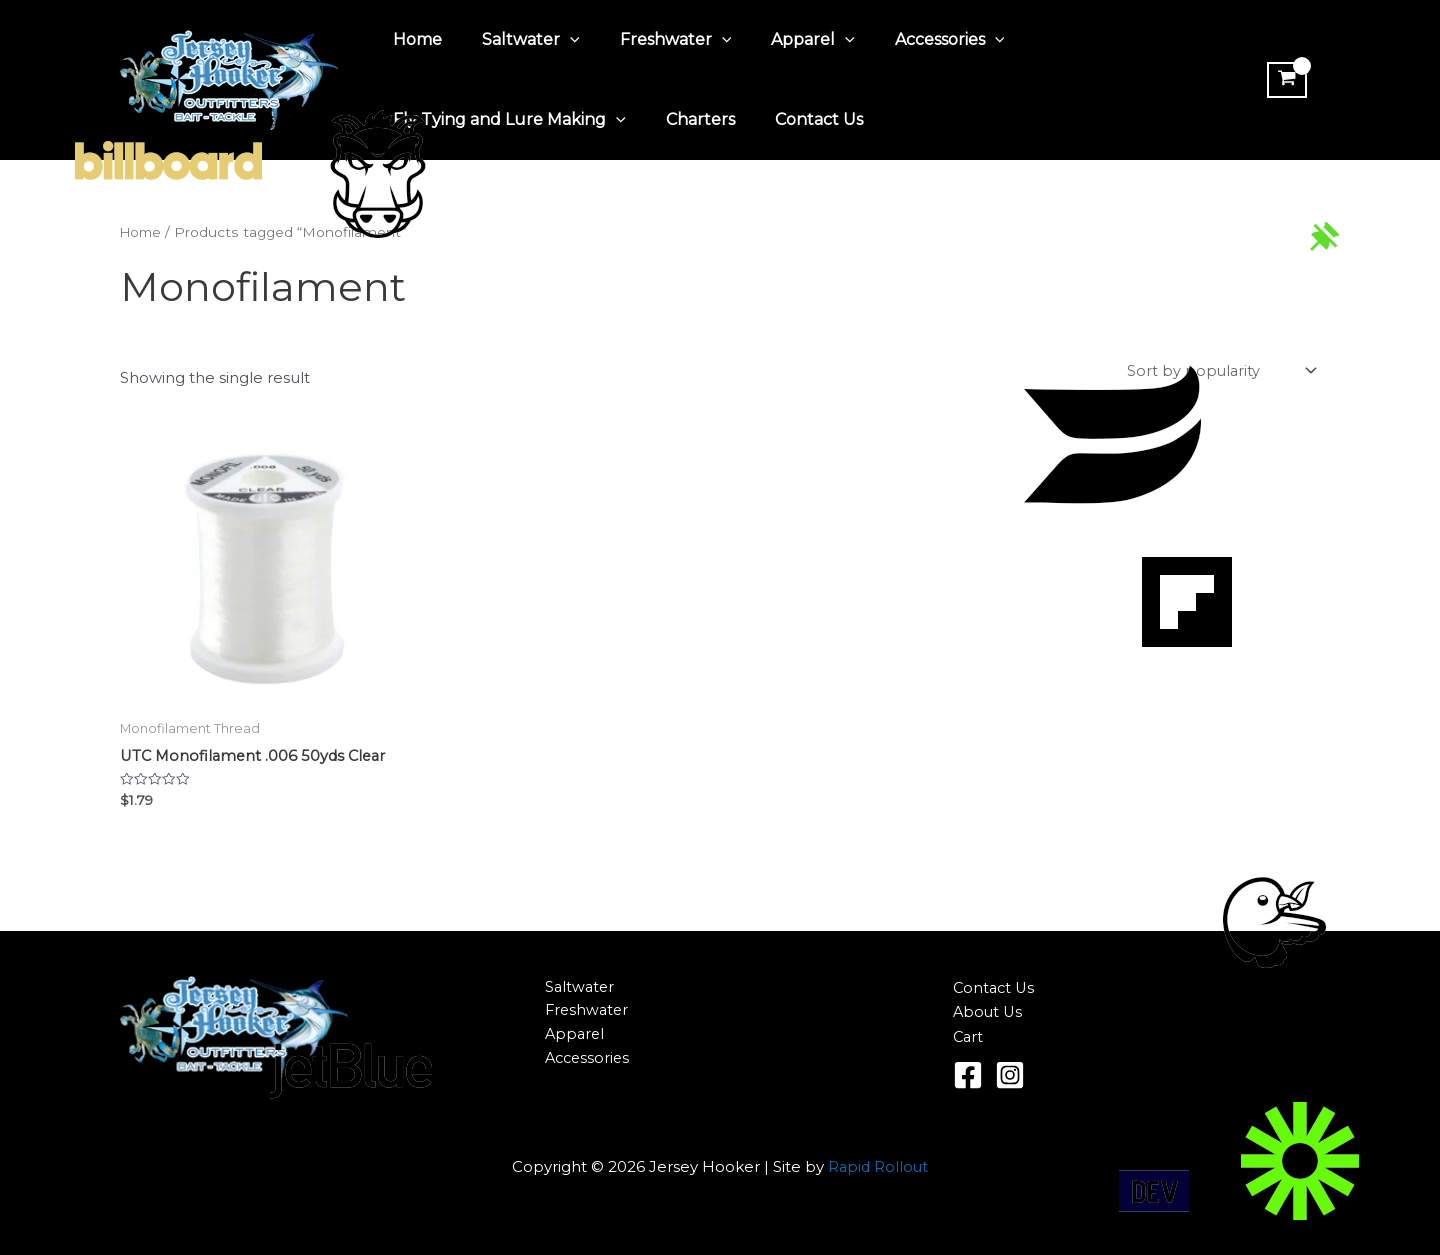  Describe the element at coordinates (168, 160) in the screenshot. I see `Billboard music charts and news` at that location.